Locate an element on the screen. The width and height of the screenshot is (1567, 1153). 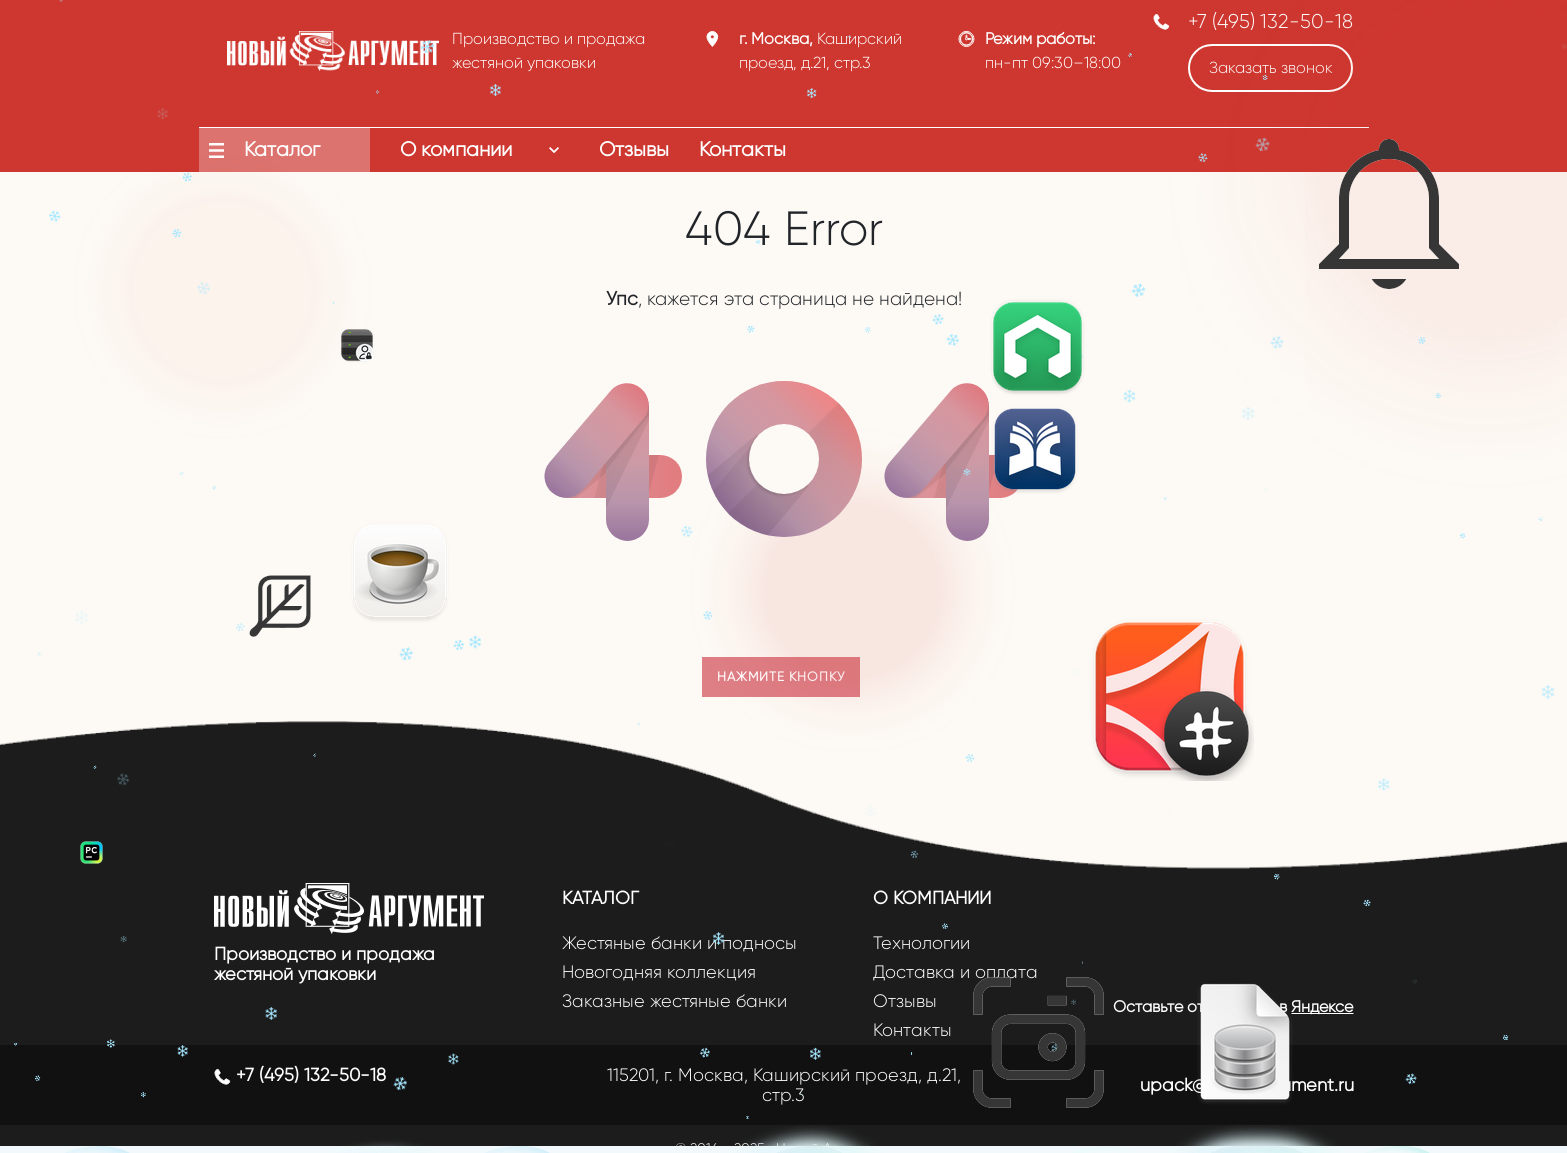
launch a java application is located at coordinates (400, 571).